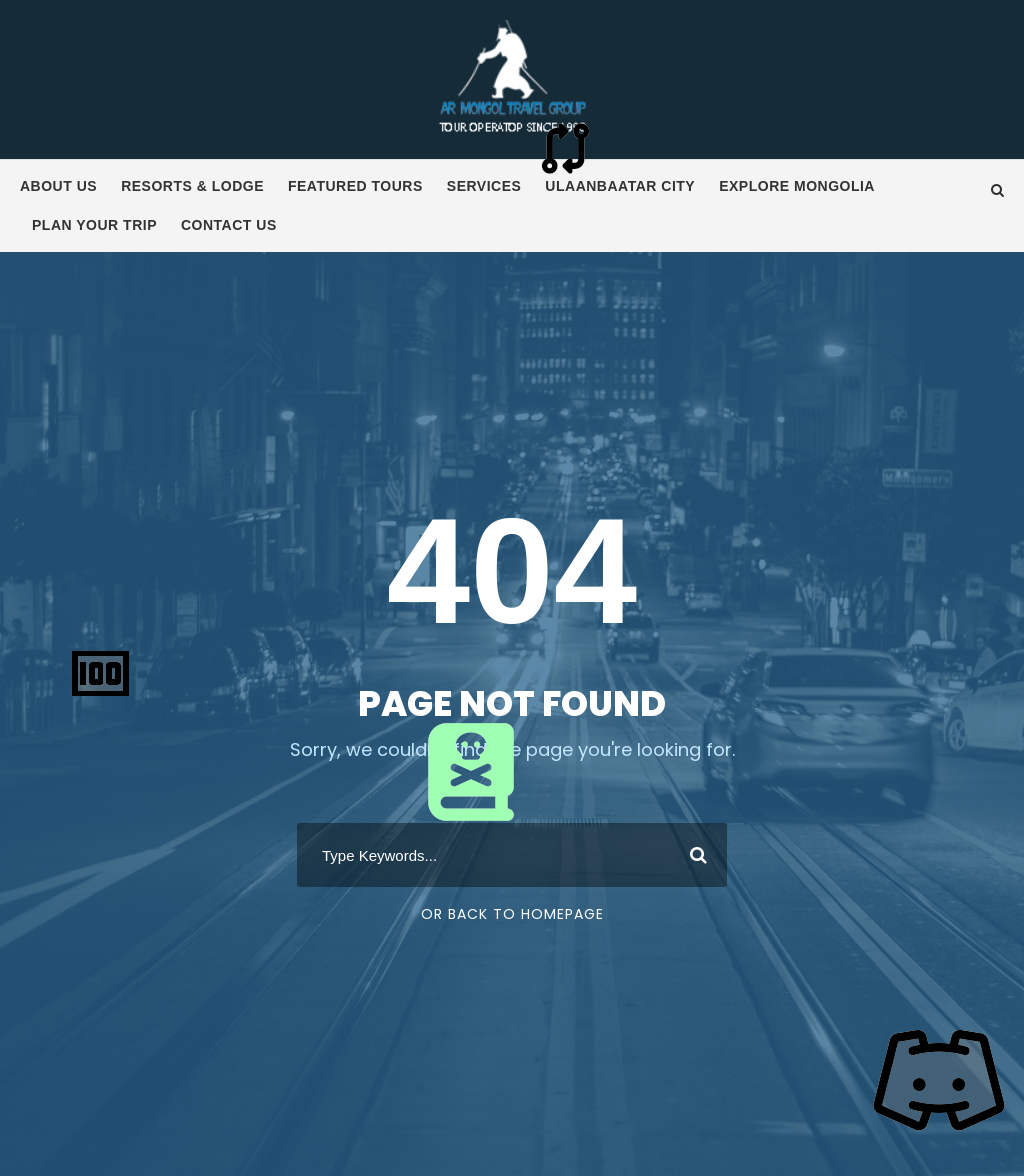 The width and height of the screenshot is (1024, 1176). What do you see at coordinates (471, 772) in the screenshot?
I see `access dark mode or spooky theme settings` at bounding box center [471, 772].